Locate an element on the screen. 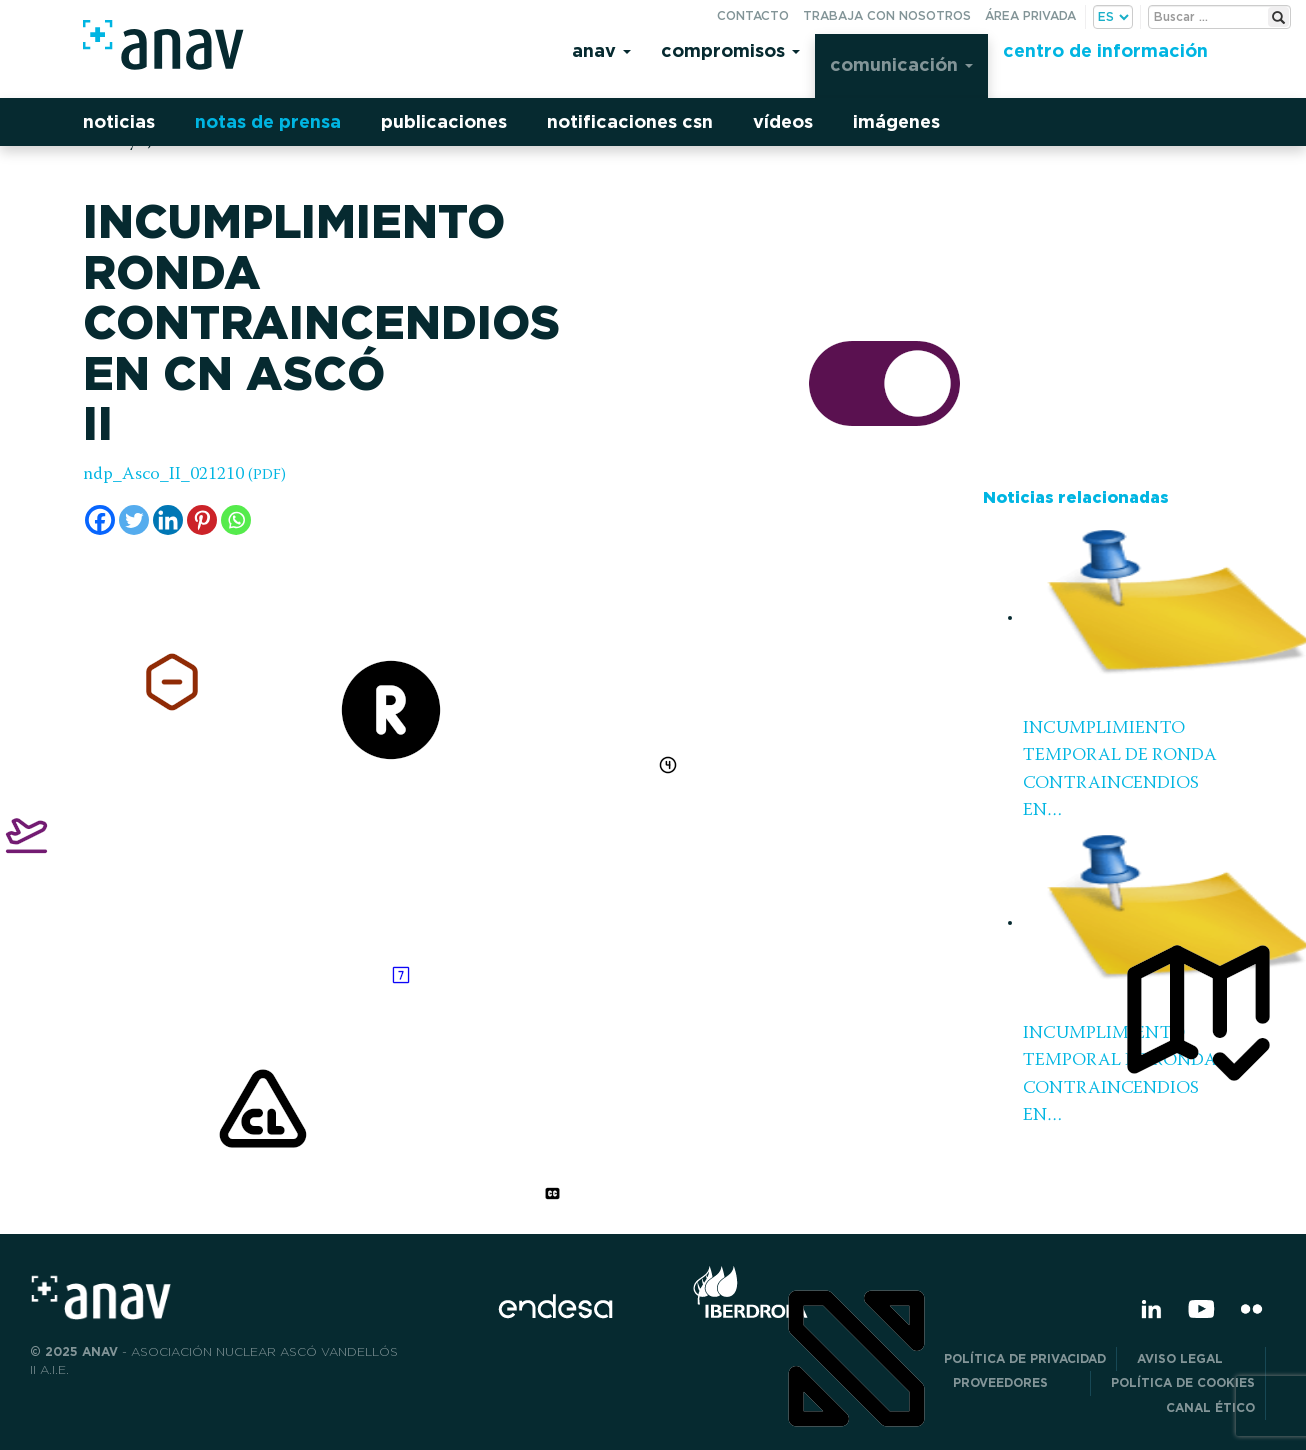 The width and height of the screenshot is (1306, 1450). indicates a registered trademark symbol is located at coordinates (391, 710).